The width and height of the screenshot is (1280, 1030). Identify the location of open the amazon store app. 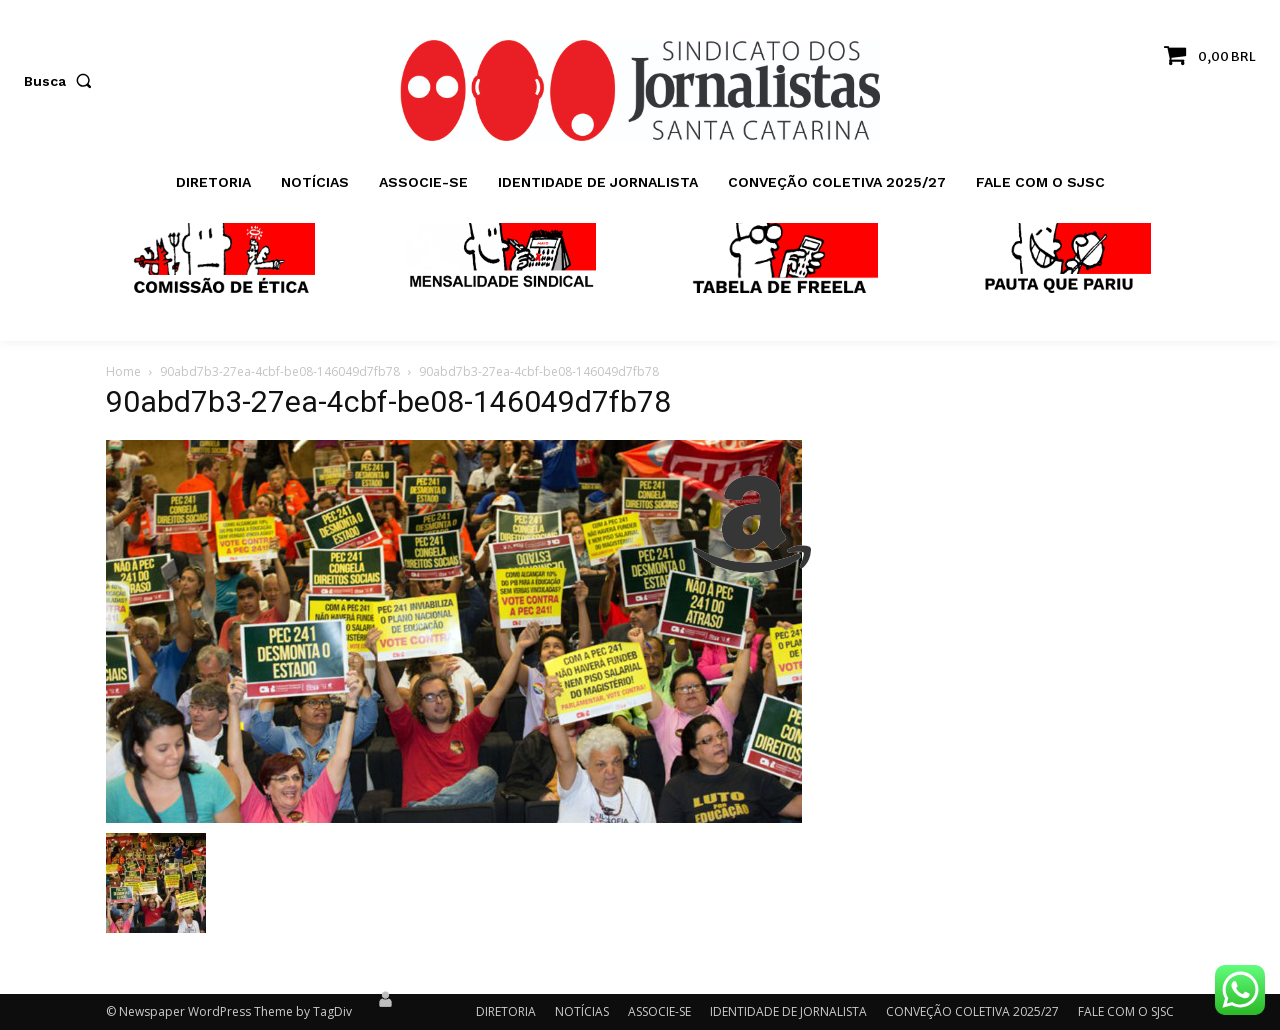
(752, 526).